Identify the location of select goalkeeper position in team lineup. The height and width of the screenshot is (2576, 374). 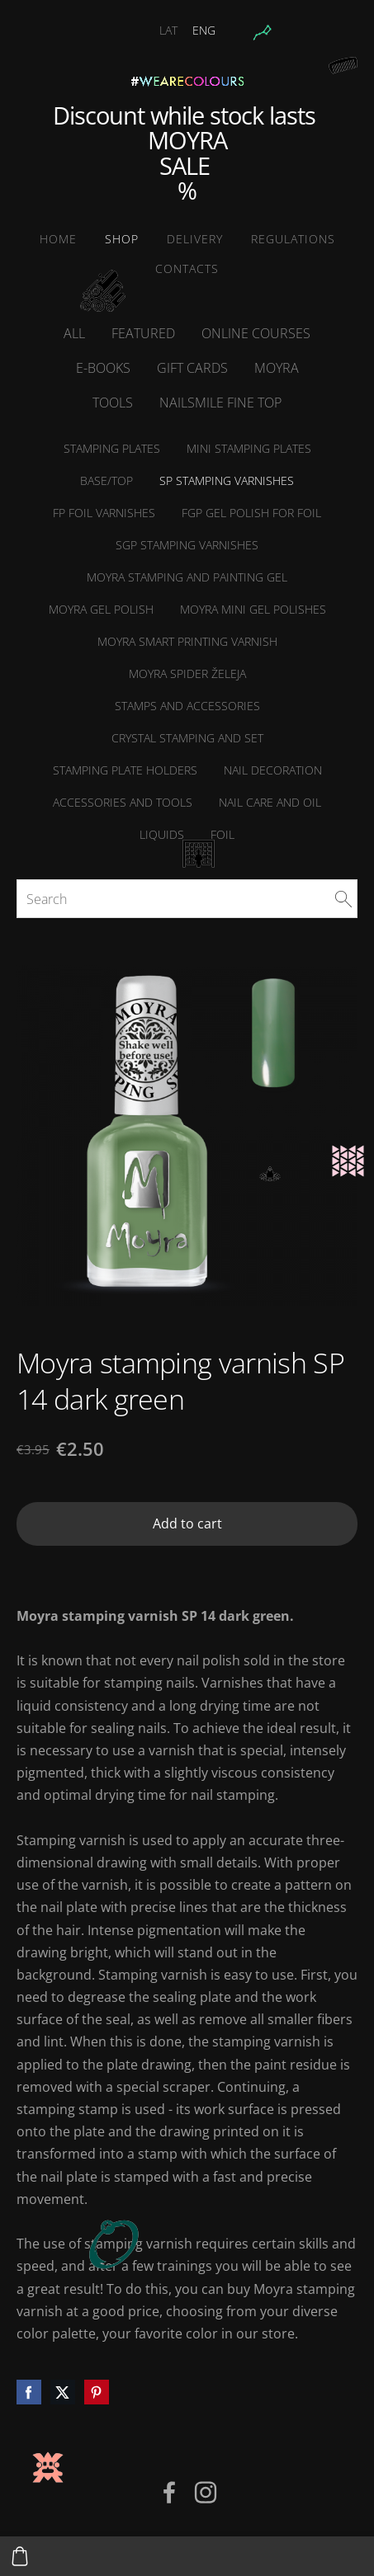
(198, 851).